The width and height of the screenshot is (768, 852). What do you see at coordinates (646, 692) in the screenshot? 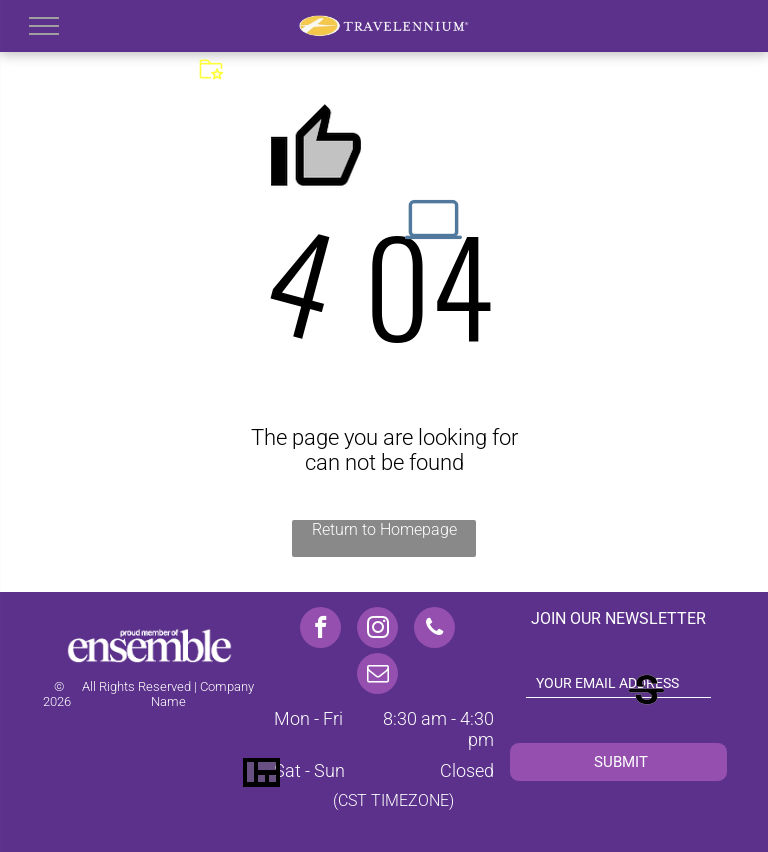
I see `apply strikethrough formatting to selected text` at bounding box center [646, 692].